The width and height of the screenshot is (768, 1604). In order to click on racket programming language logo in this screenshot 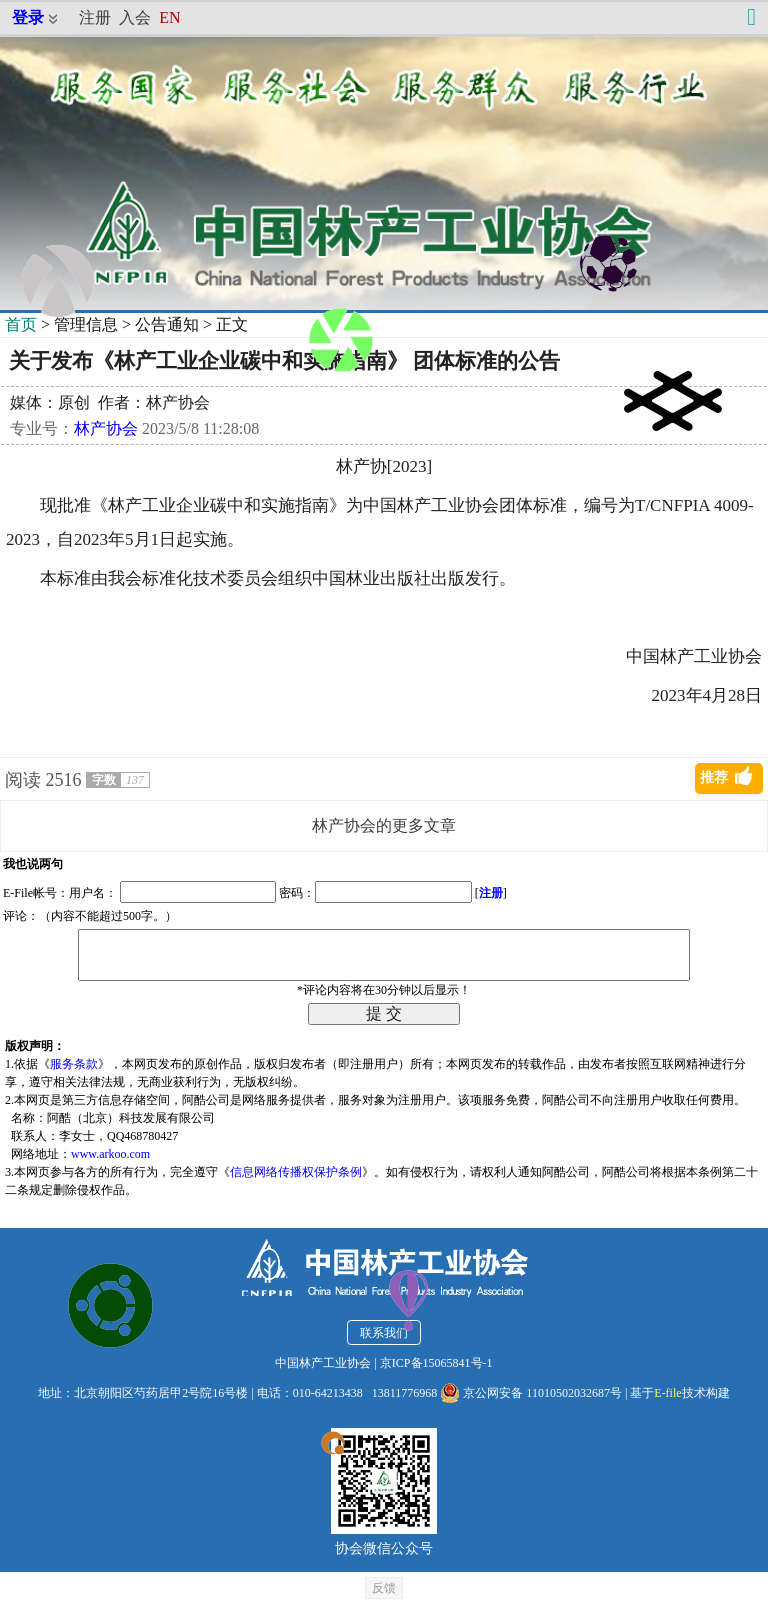, I will do `click(58, 281)`.